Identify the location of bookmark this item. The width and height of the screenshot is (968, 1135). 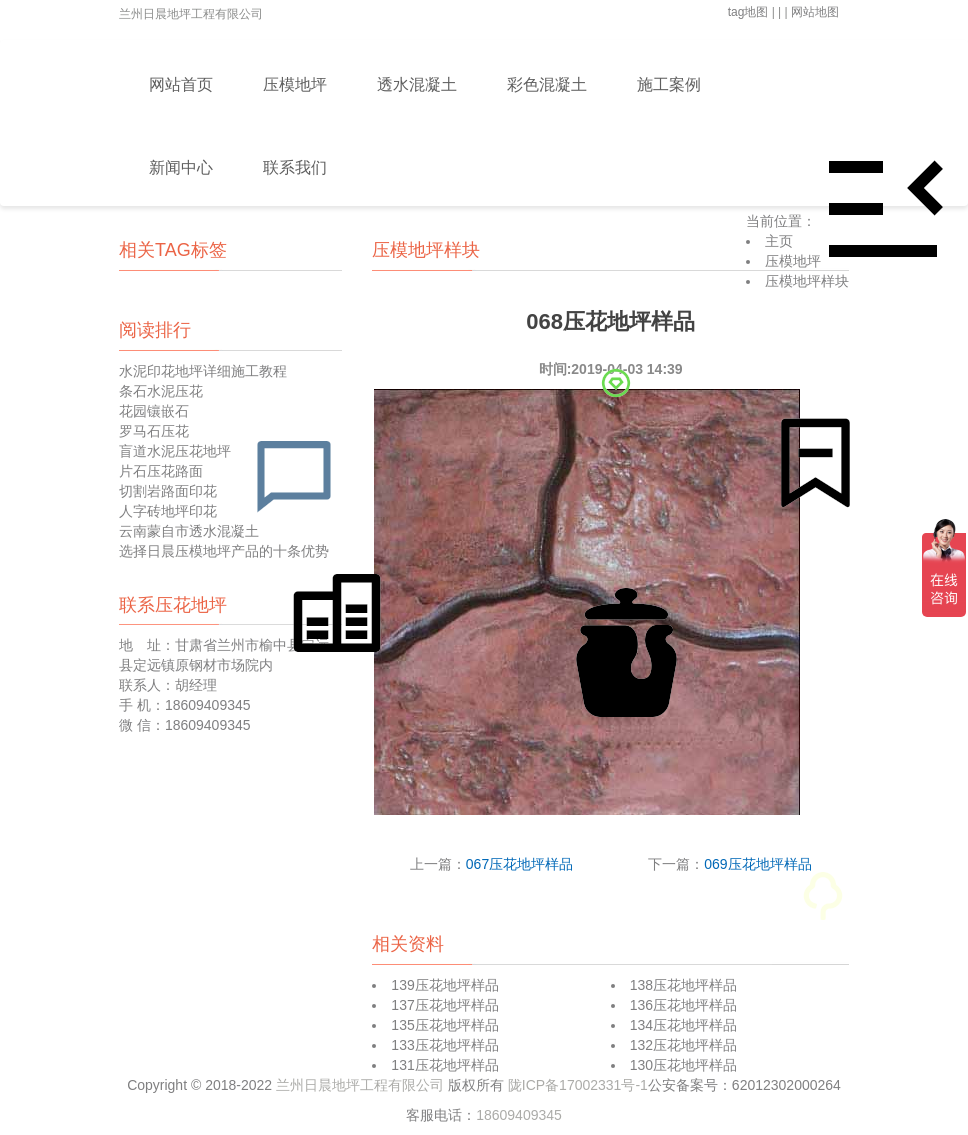
(815, 461).